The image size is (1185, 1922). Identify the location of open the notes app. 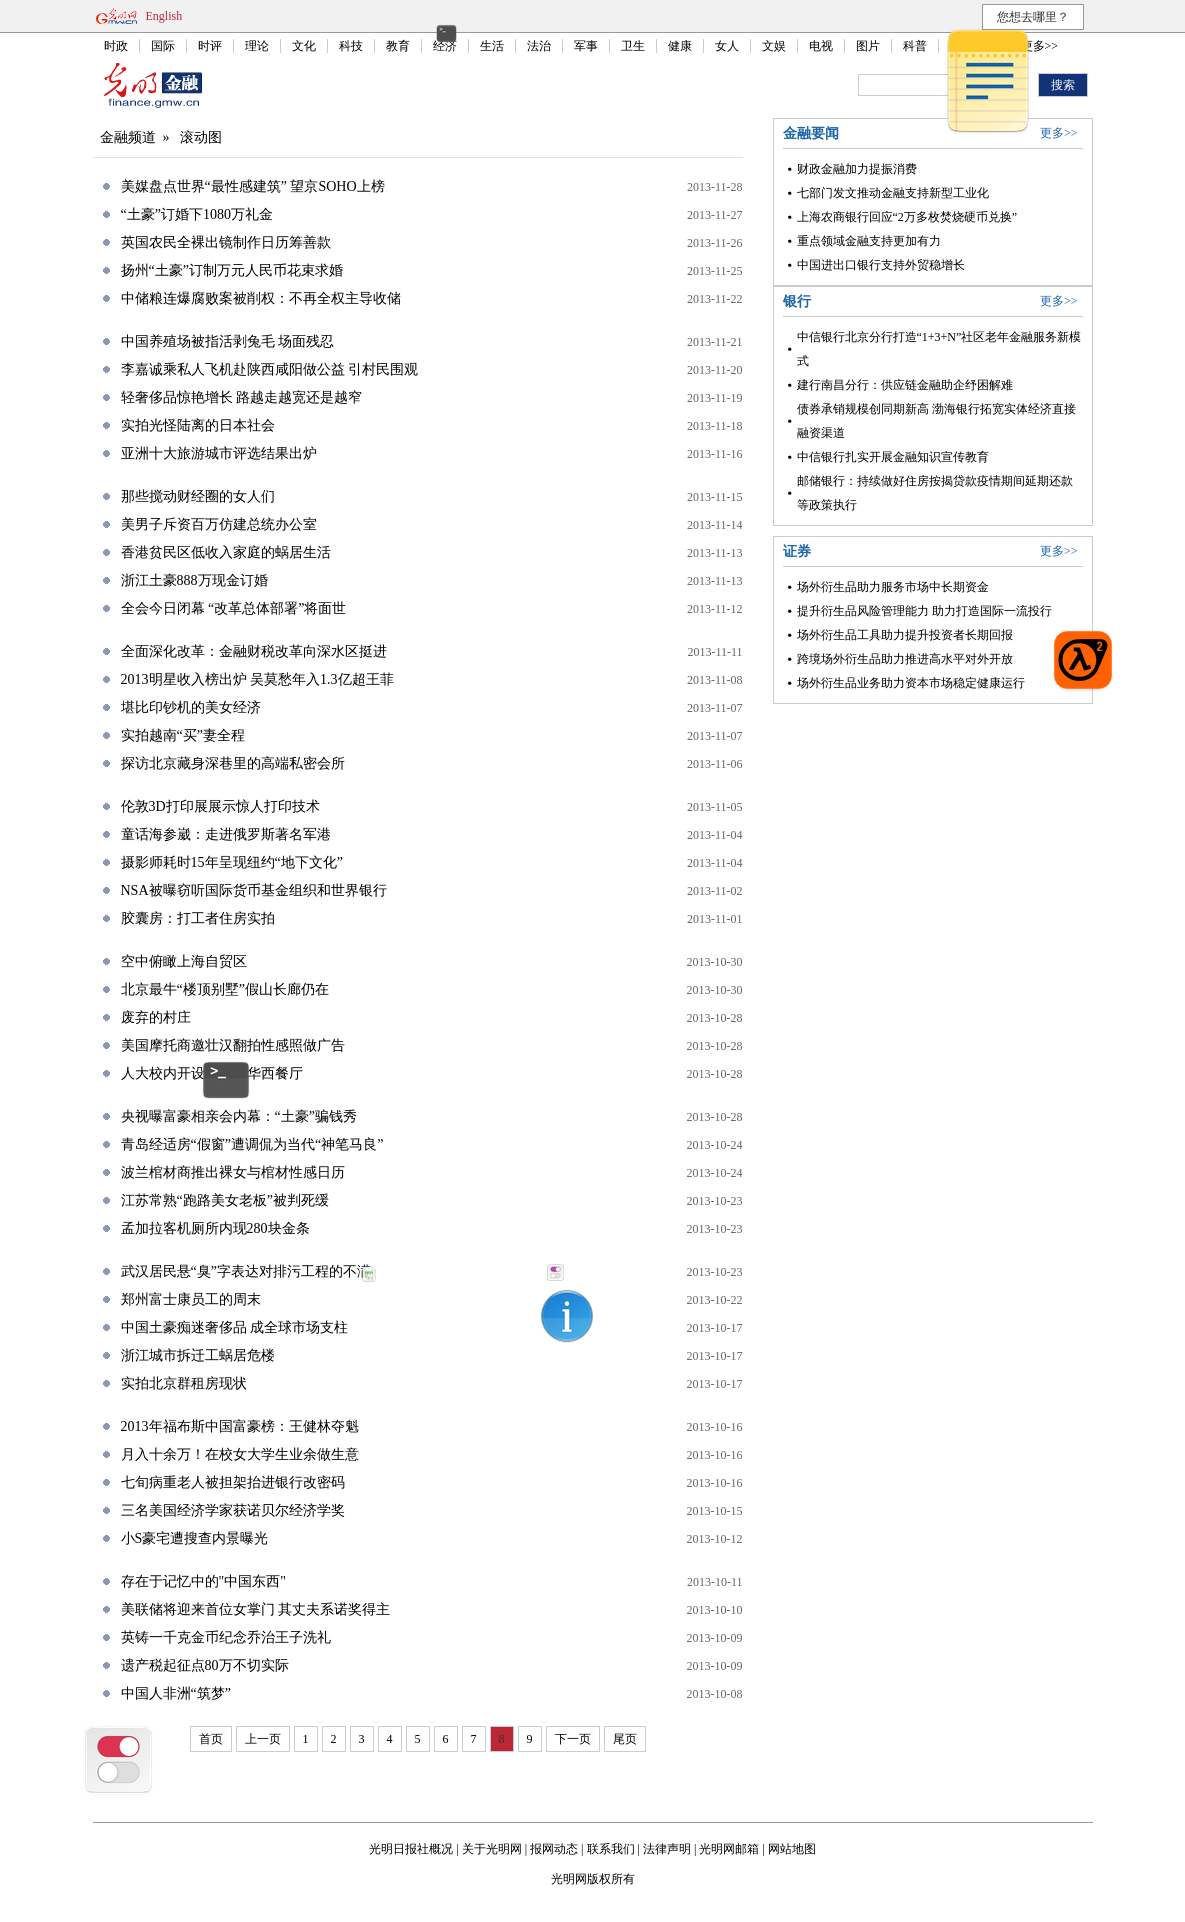
(988, 81).